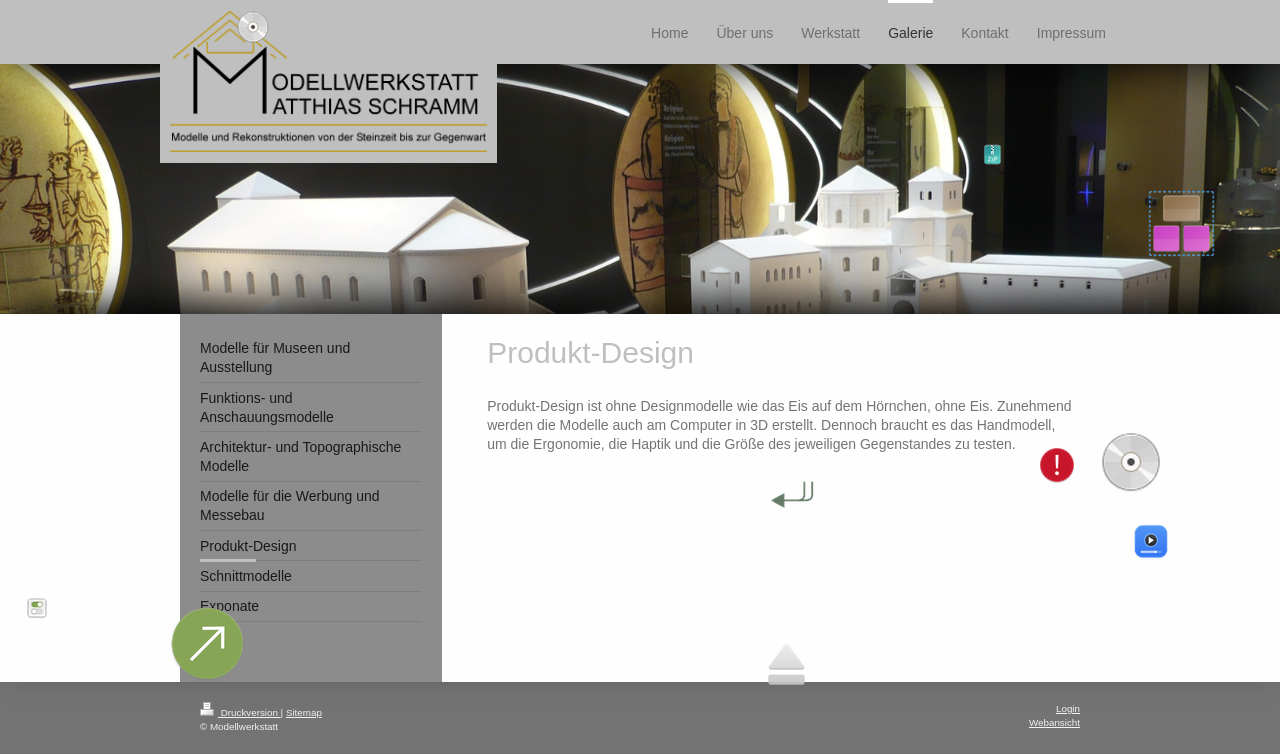 This screenshot has width=1280, height=754. Describe the element at coordinates (207, 643) in the screenshot. I see `indicates a symbolic link or shortcut to another file` at that location.